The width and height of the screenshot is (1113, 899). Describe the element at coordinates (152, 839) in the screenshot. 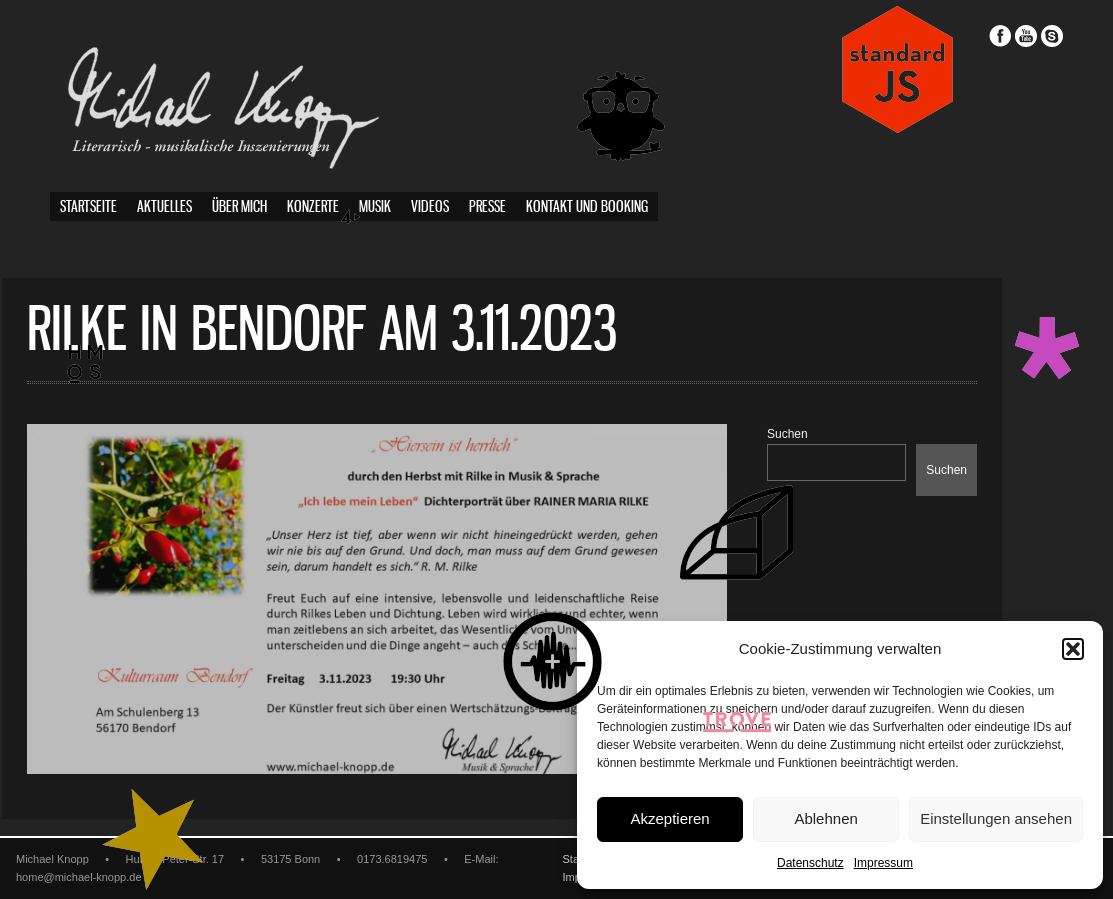

I see `access riseup secure email and communication services` at that location.